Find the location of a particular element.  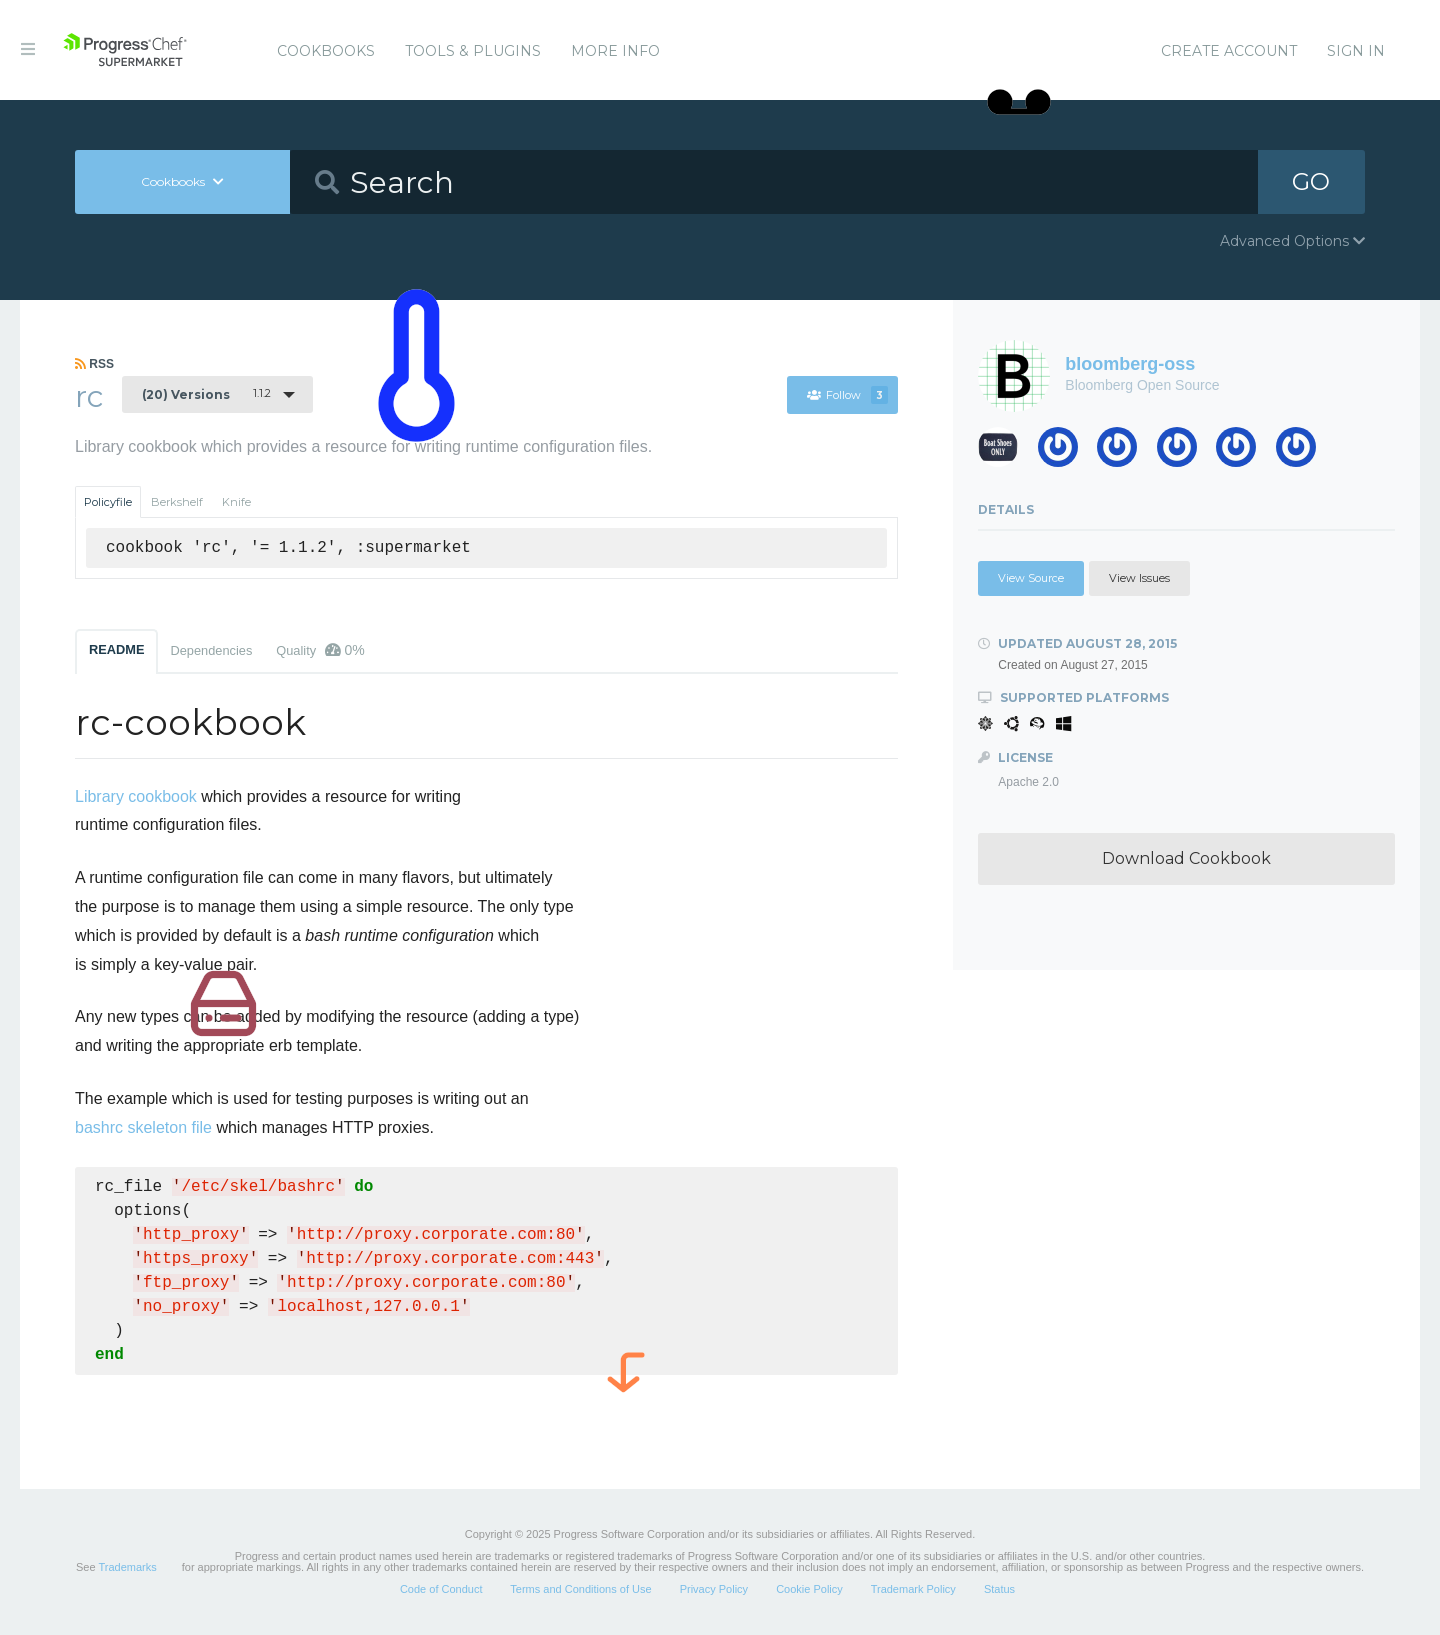

view current temperature is located at coordinates (416, 365).